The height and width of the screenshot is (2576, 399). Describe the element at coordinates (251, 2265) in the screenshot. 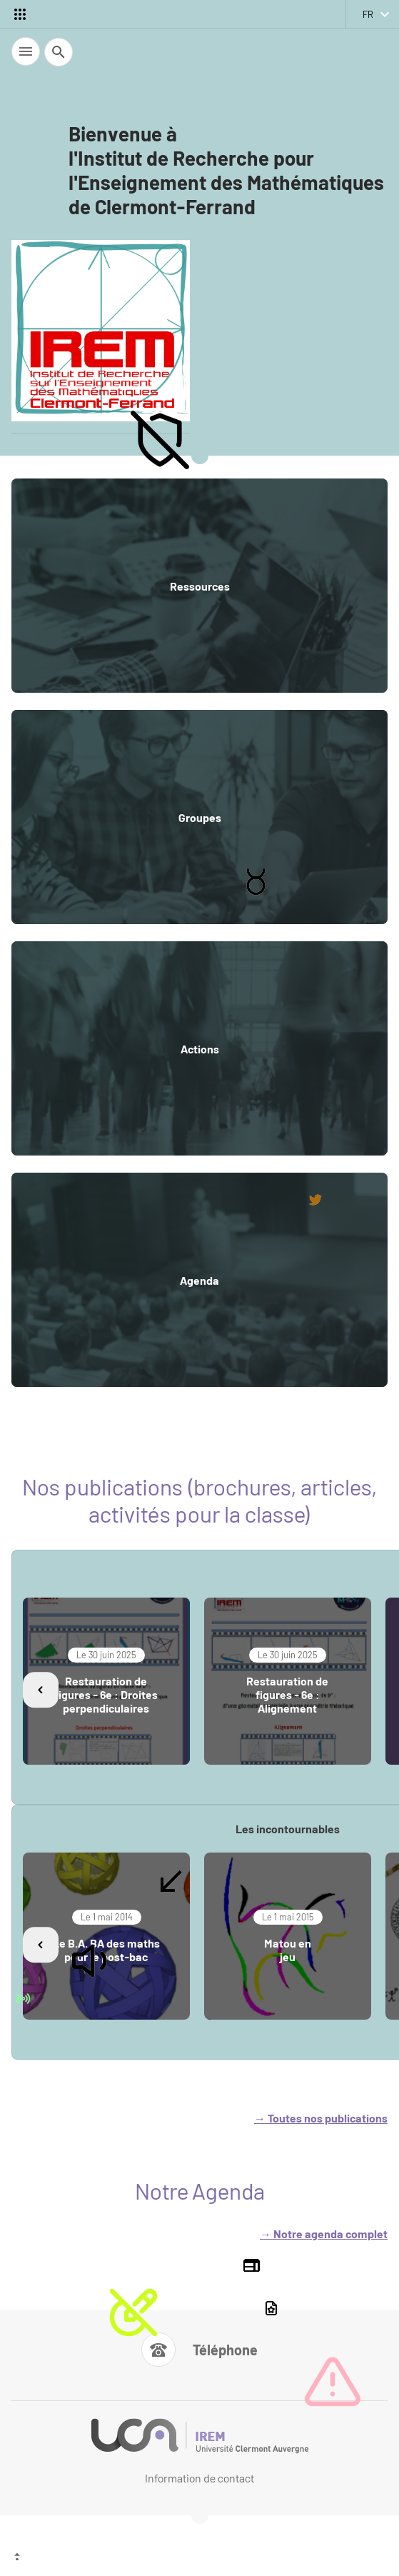

I see `open web browser` at that location.